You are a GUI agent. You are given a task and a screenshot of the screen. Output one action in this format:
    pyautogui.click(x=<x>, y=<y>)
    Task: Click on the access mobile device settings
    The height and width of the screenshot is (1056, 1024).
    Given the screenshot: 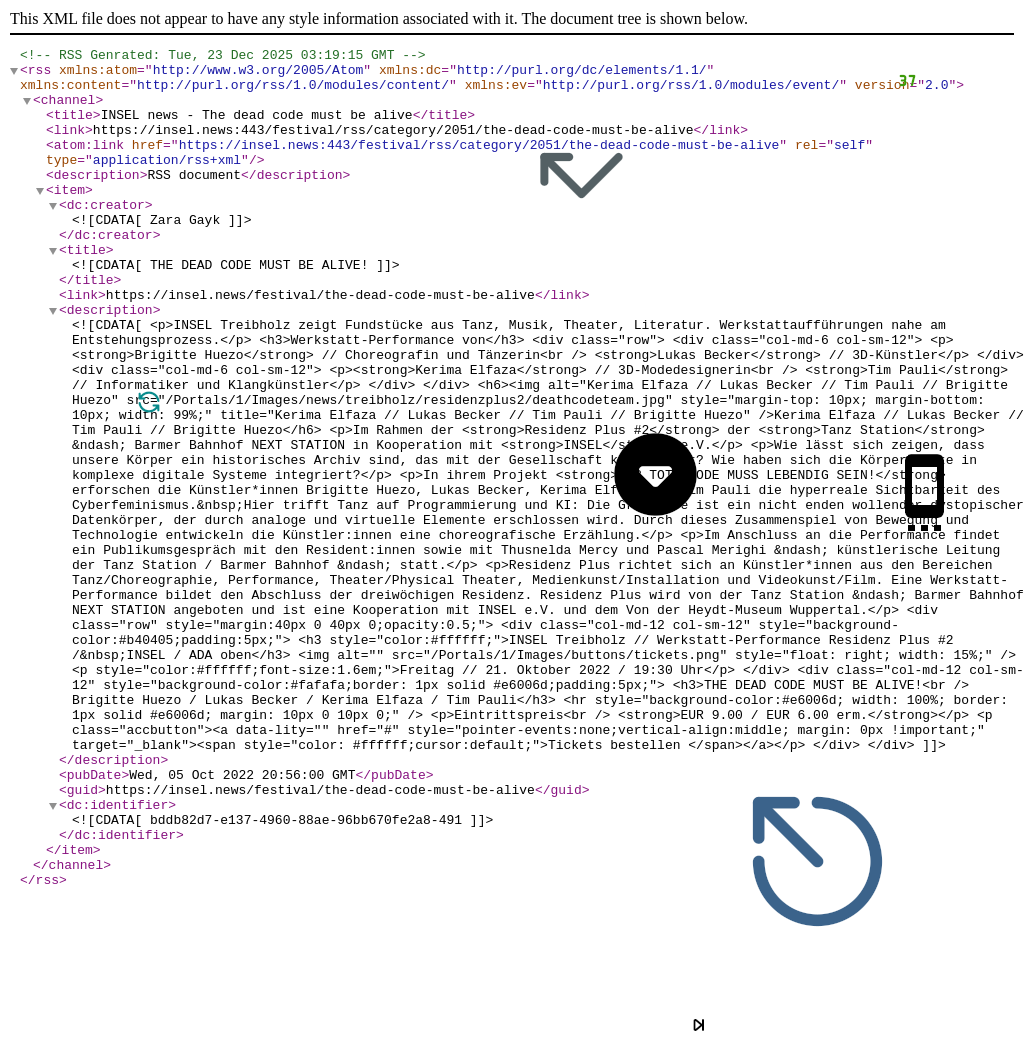 What is the action you would take?
    pyautogui.click(x=924, y=492)
    